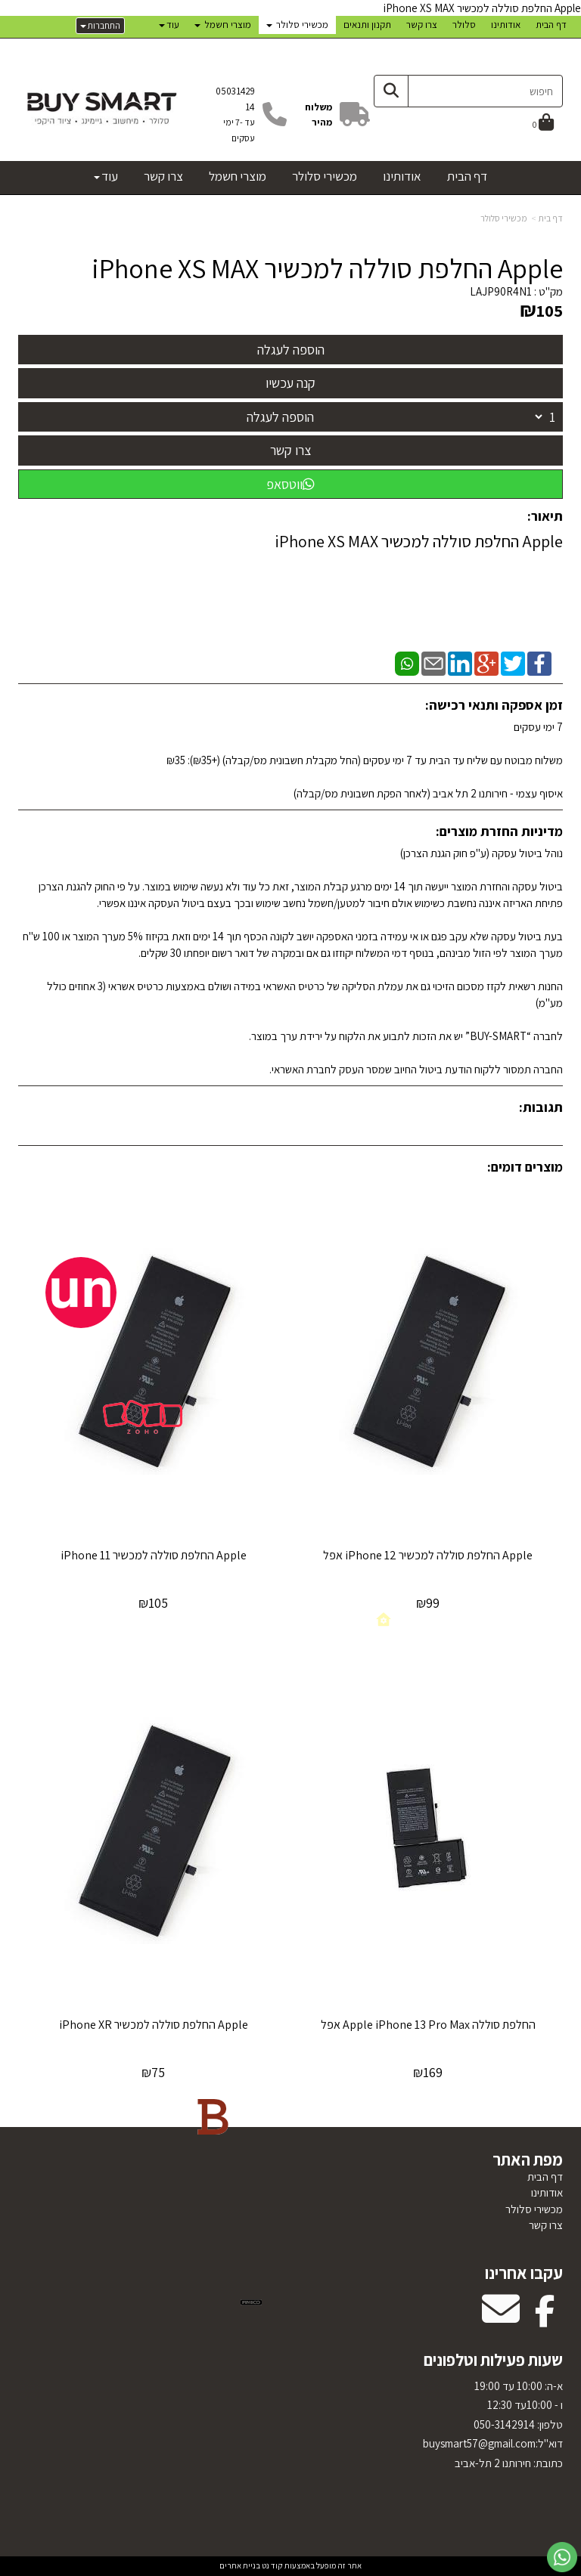 This screenshot has height=2576, width=581. What do you see at coordinates (384, 1620) in the screenshot?
I see `access home or house settings` at bounding box center [384, 1620].